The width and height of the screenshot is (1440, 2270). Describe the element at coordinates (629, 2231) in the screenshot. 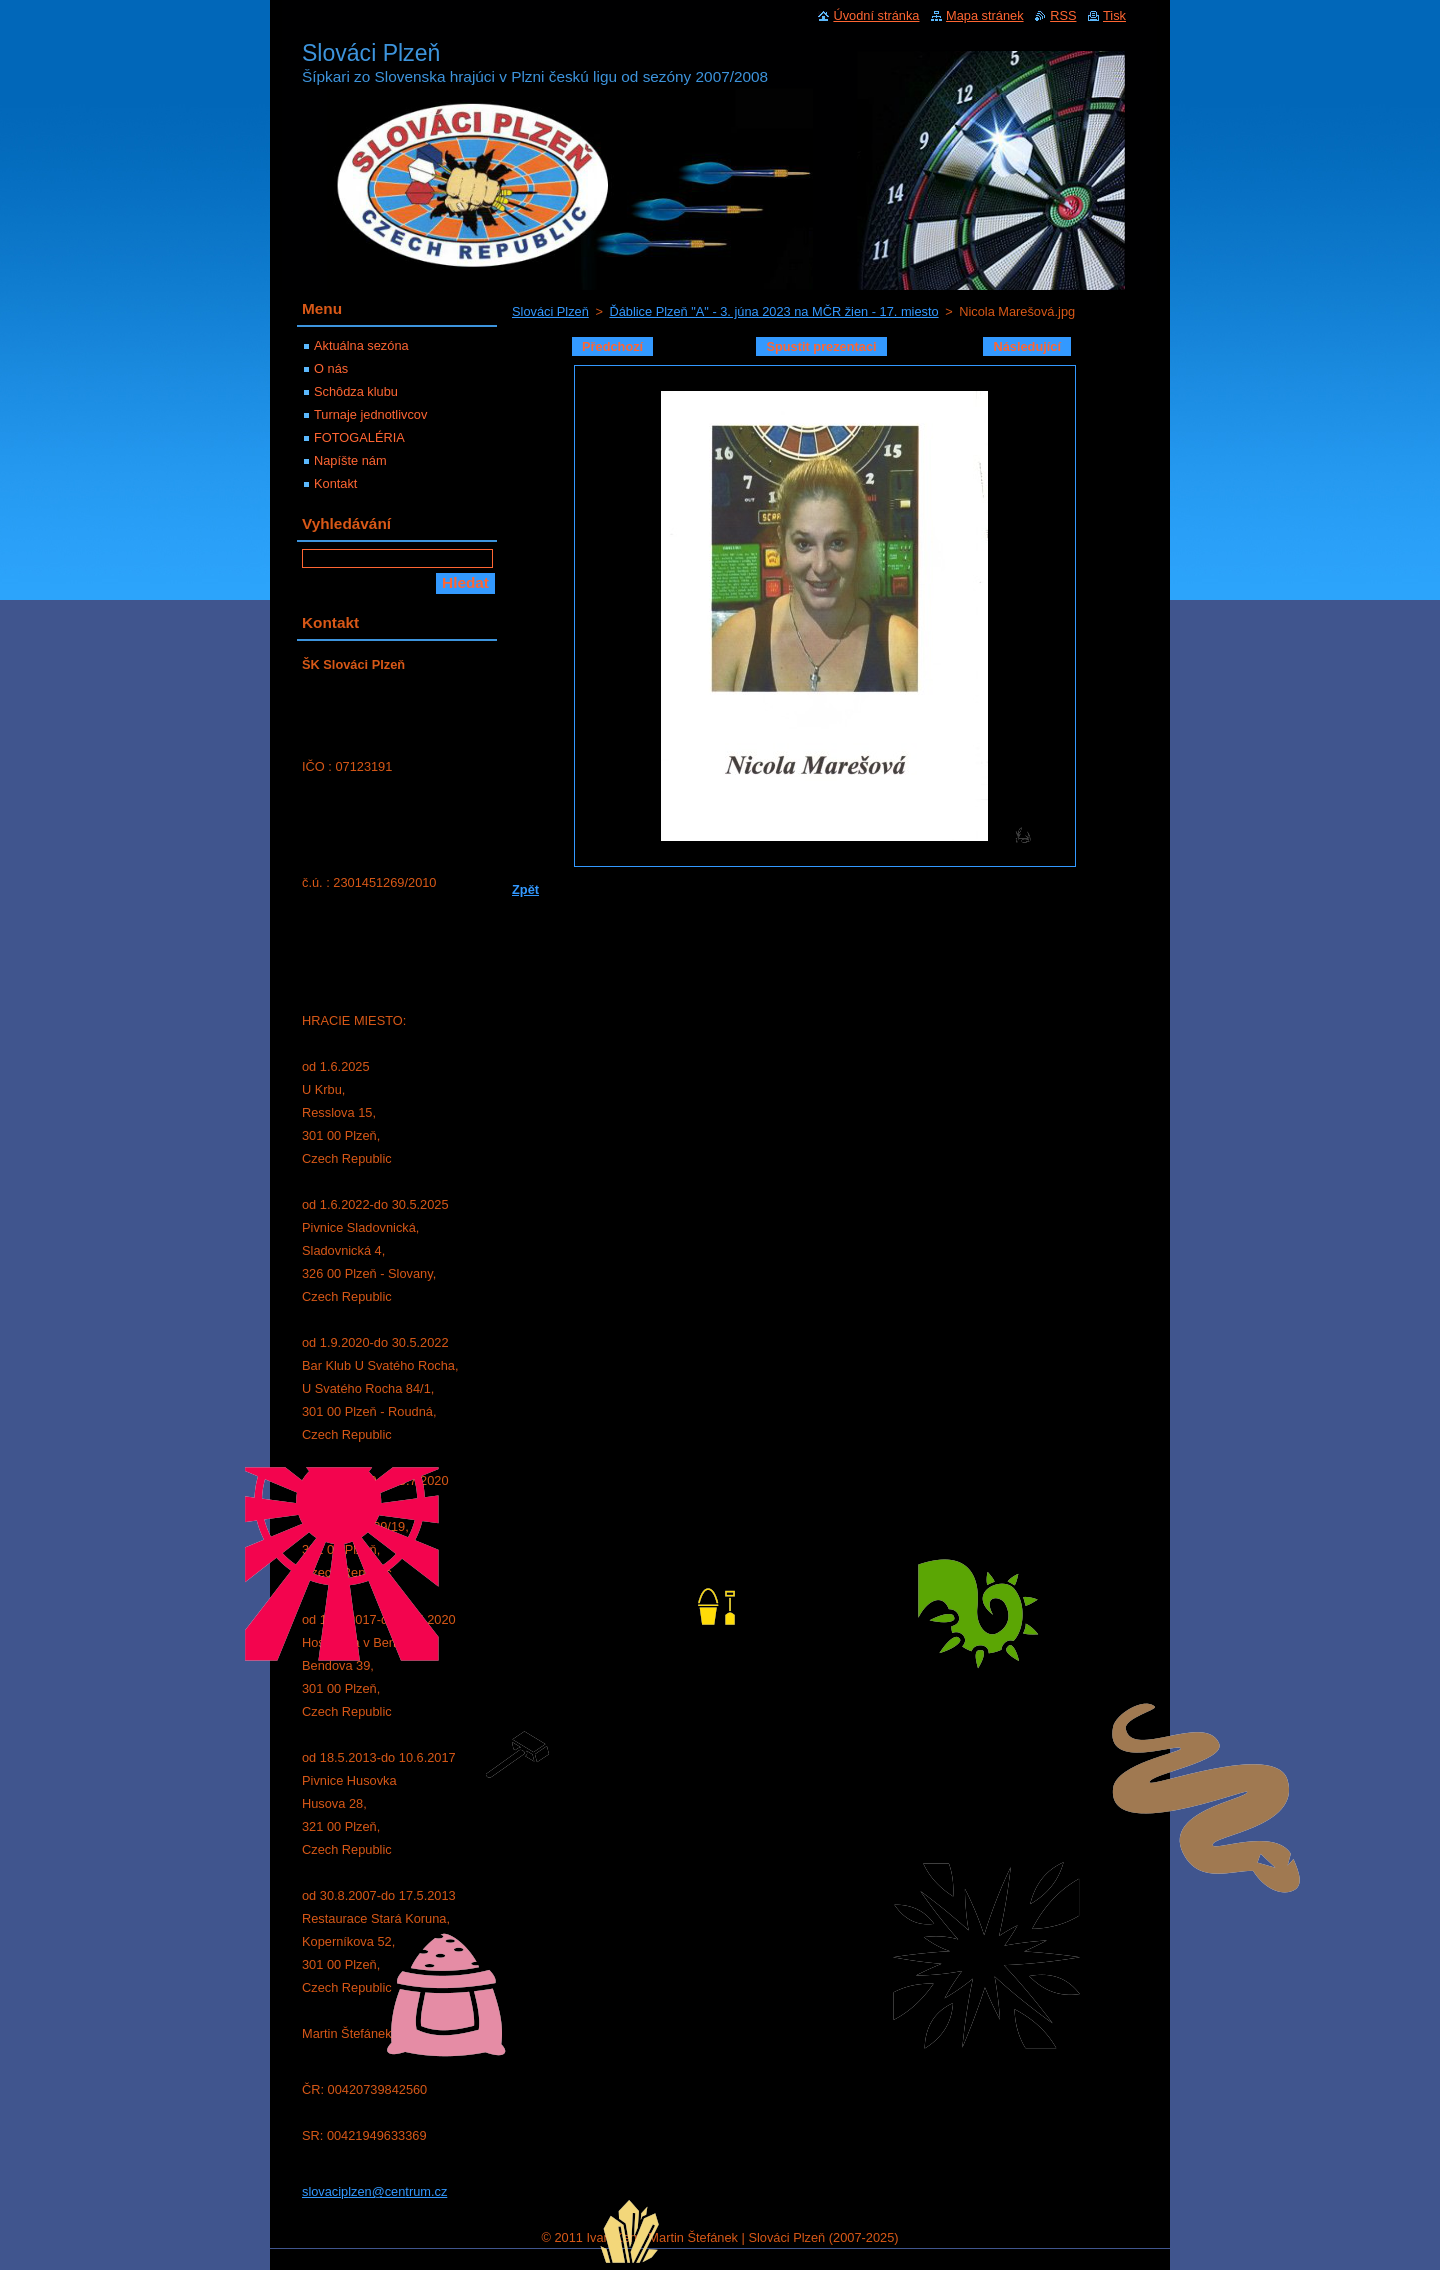

I see `view crystal resources or inventory` at that location.